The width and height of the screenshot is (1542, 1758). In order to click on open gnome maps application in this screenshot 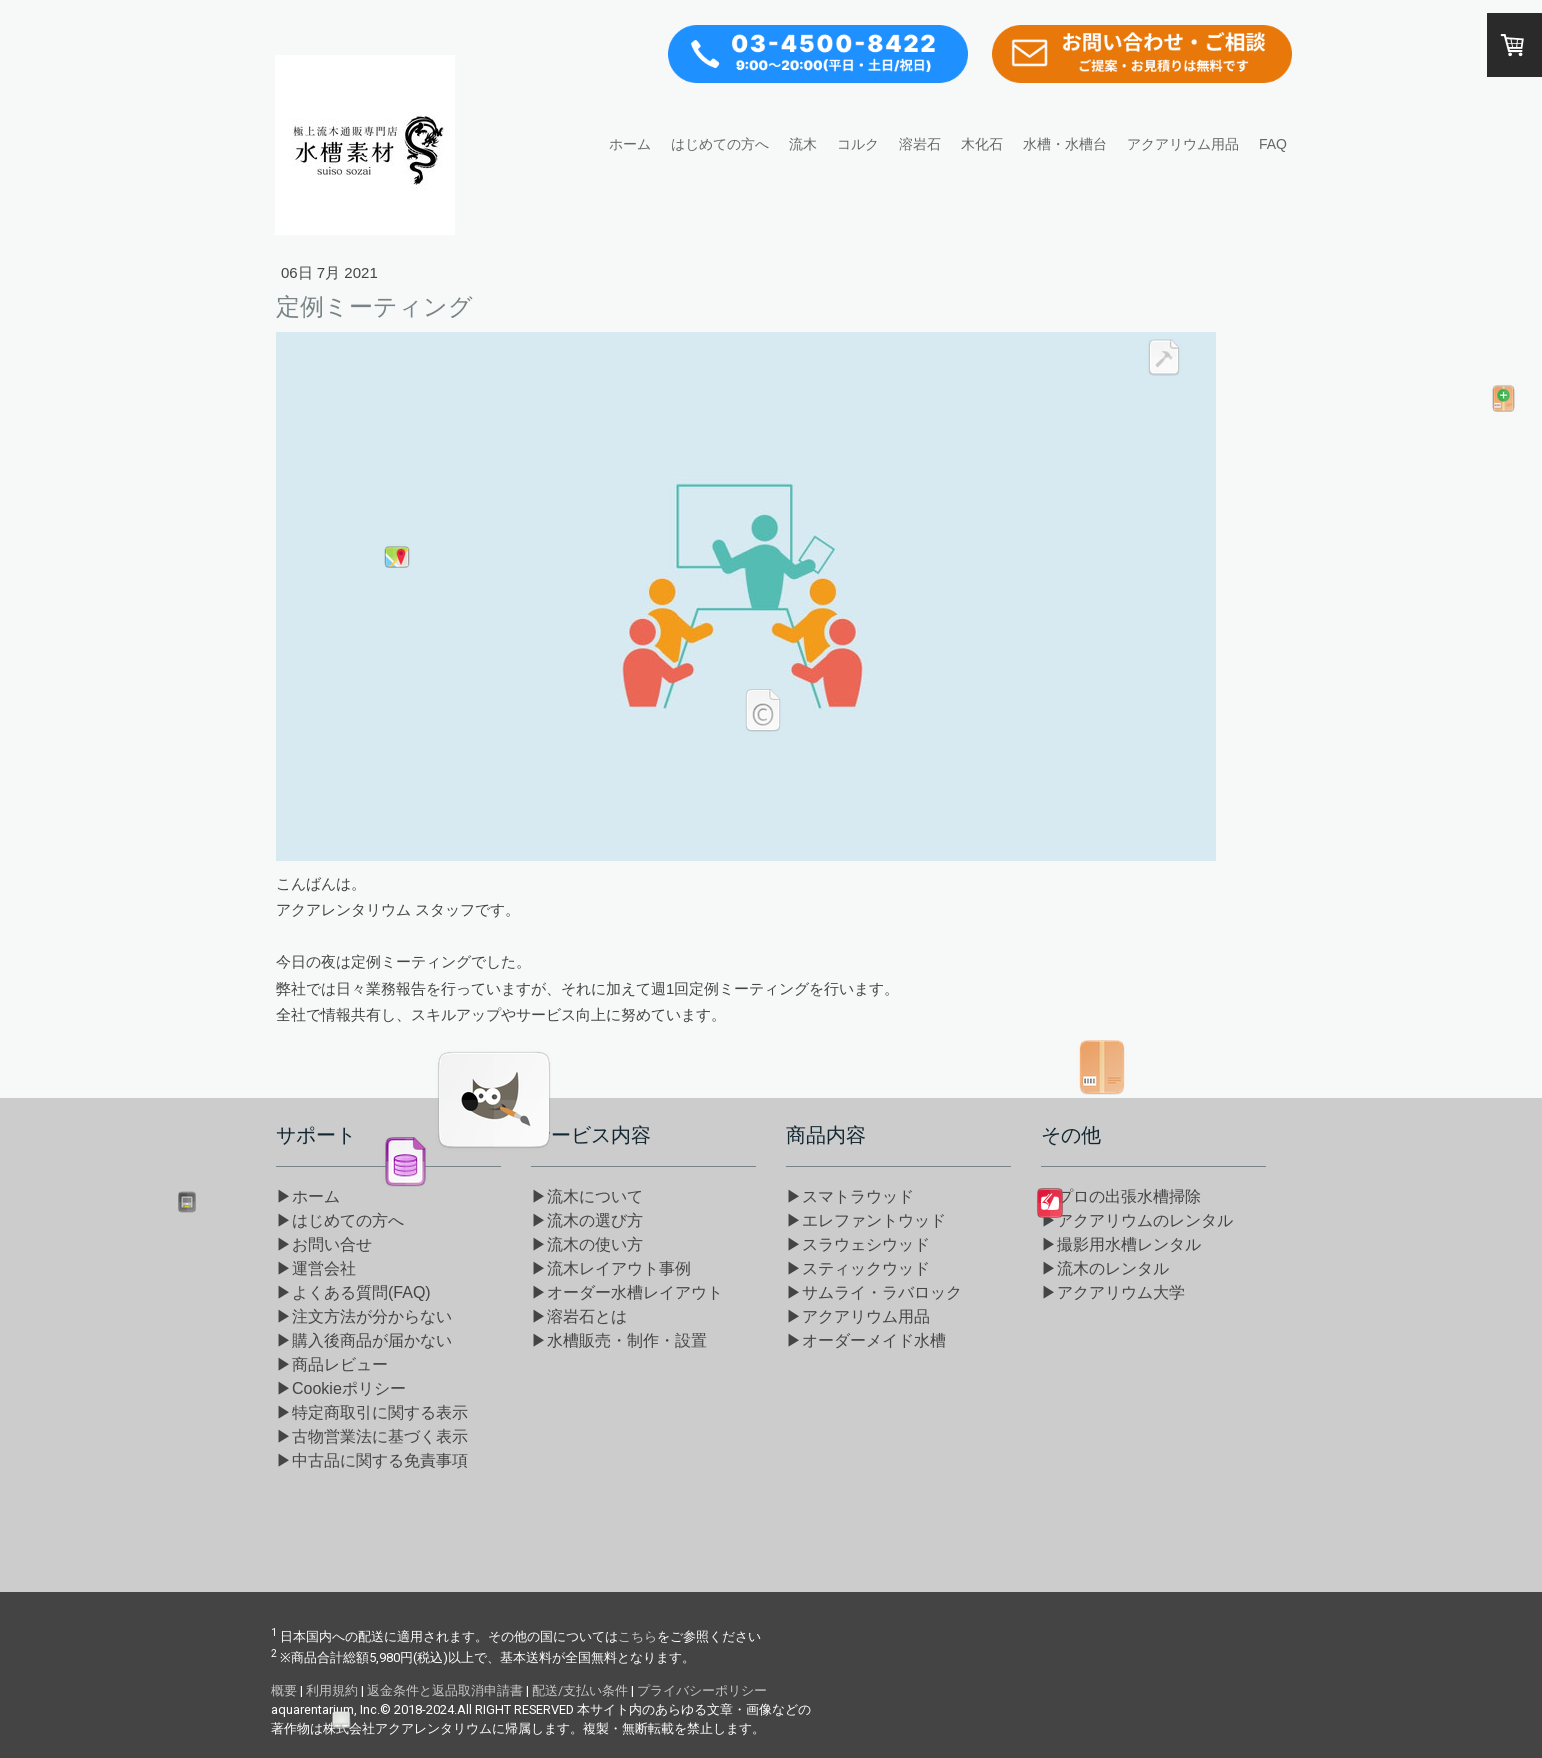, I will do `click(397, 557)`.